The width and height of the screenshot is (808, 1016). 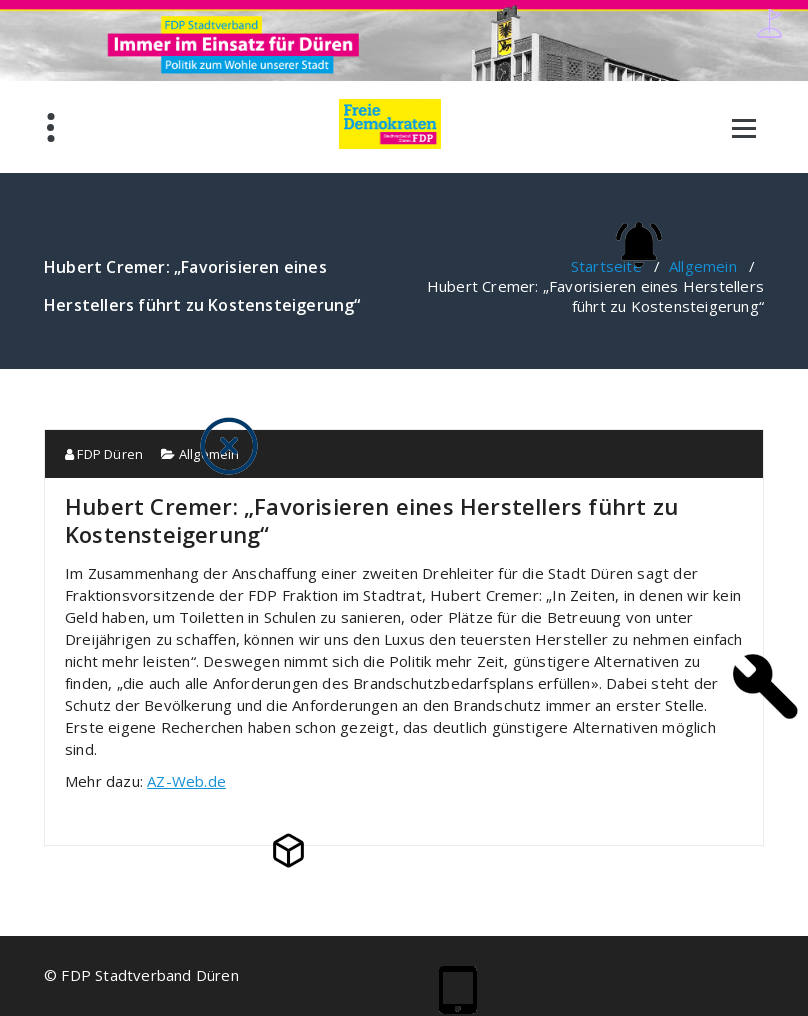 I want to click on indicates new or active notifications, so click(x=639, y=244).